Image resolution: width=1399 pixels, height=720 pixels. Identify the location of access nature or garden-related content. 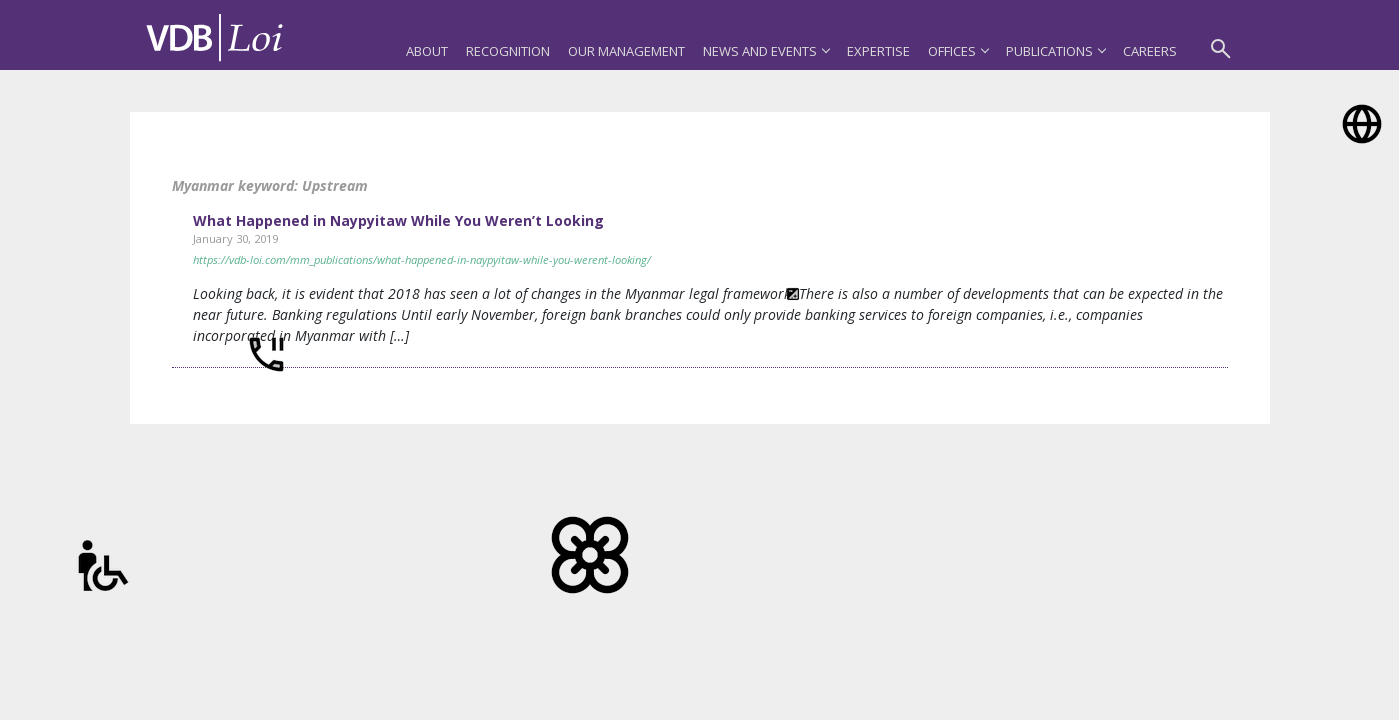
(590, 555).